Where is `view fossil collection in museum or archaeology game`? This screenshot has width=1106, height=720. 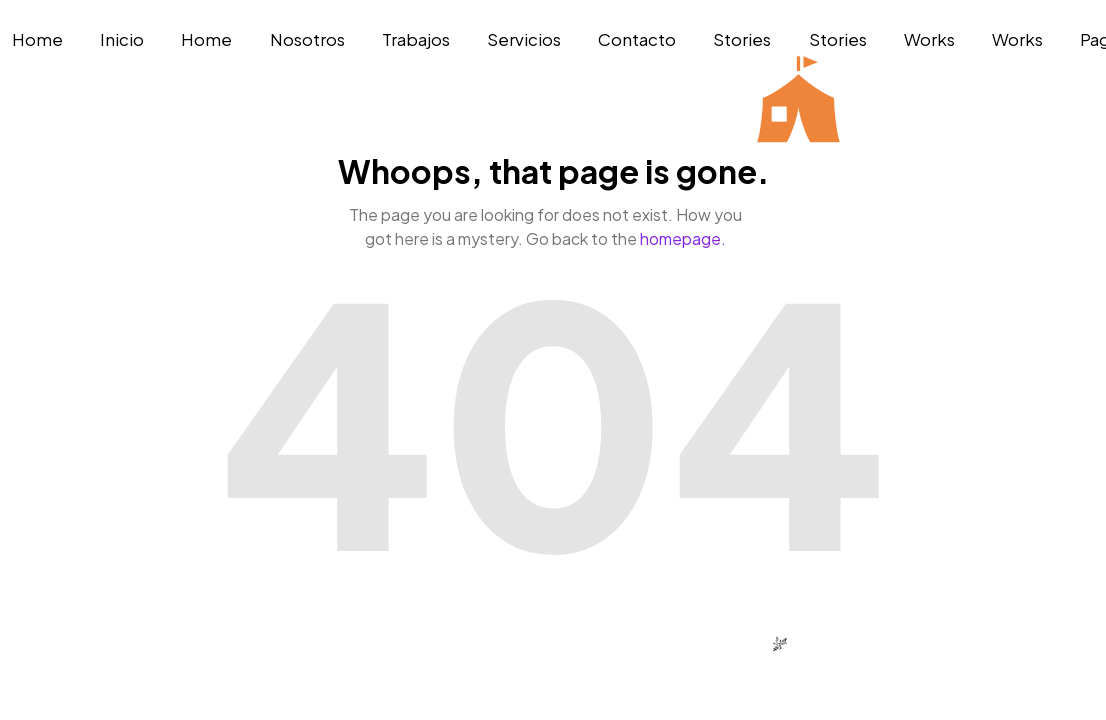
view fossil collection in museum or archaeology game is located at coordinates (780, 644).